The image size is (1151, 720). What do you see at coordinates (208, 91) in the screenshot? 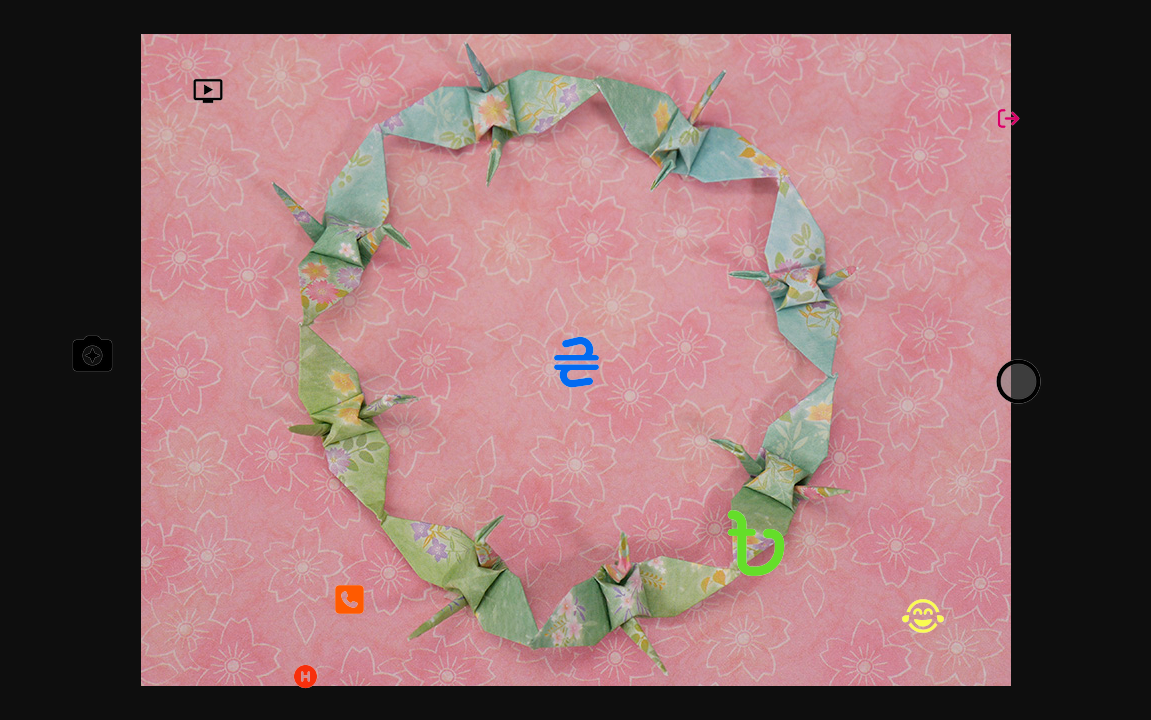
I see `access on-demand video content` at bounding box center [208, 91].